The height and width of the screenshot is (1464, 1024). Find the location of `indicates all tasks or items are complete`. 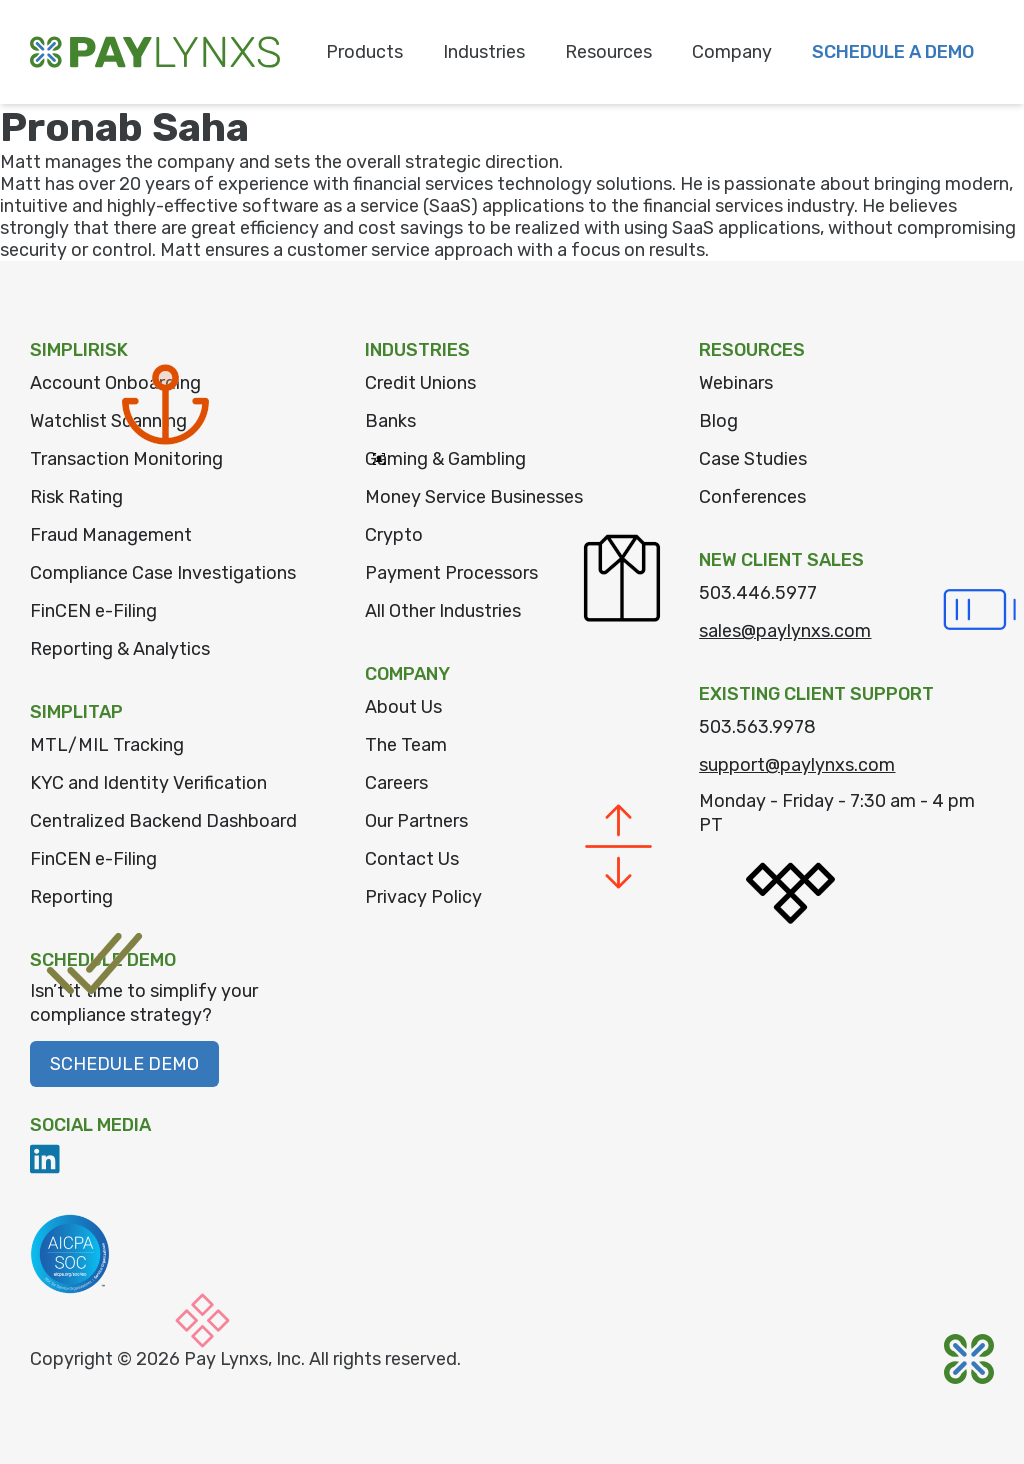

indicates all tasks or items are complete is located at coordinates (94, 963).